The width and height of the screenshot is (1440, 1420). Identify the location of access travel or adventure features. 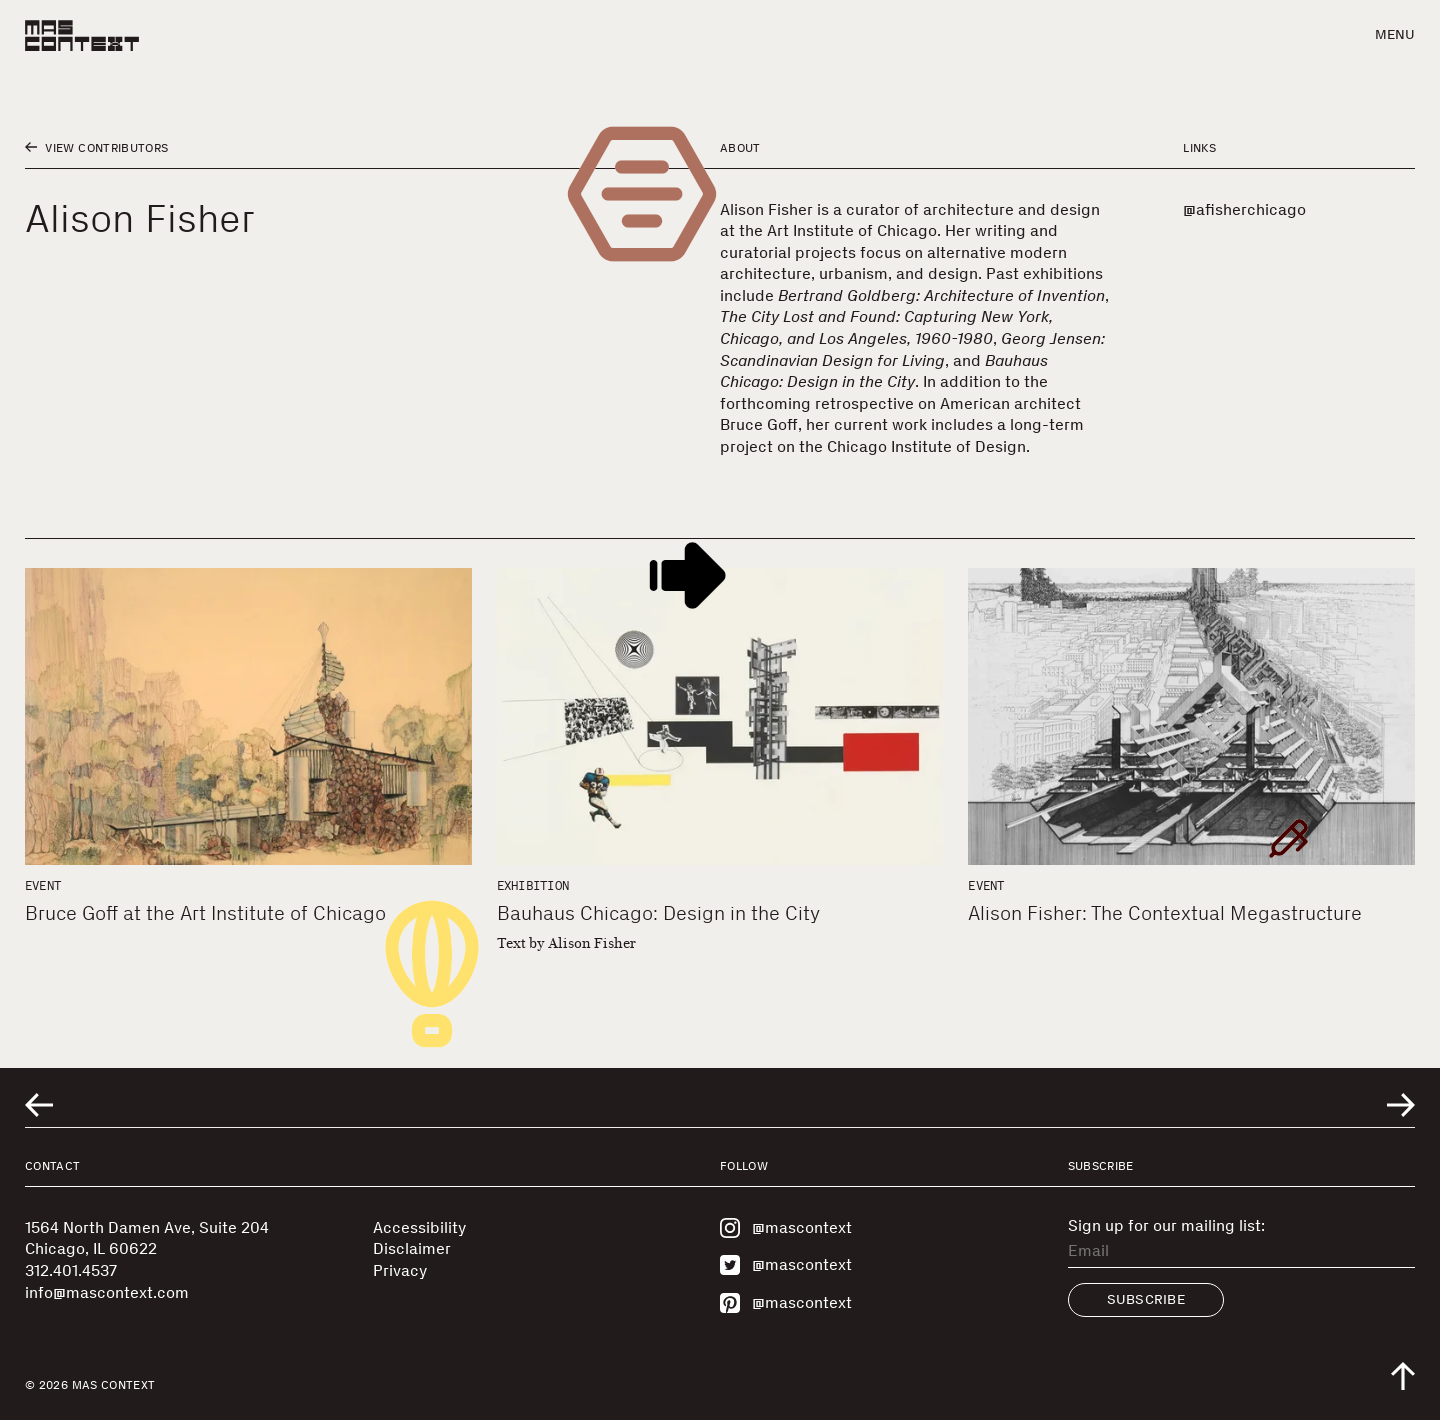
(432, 974).